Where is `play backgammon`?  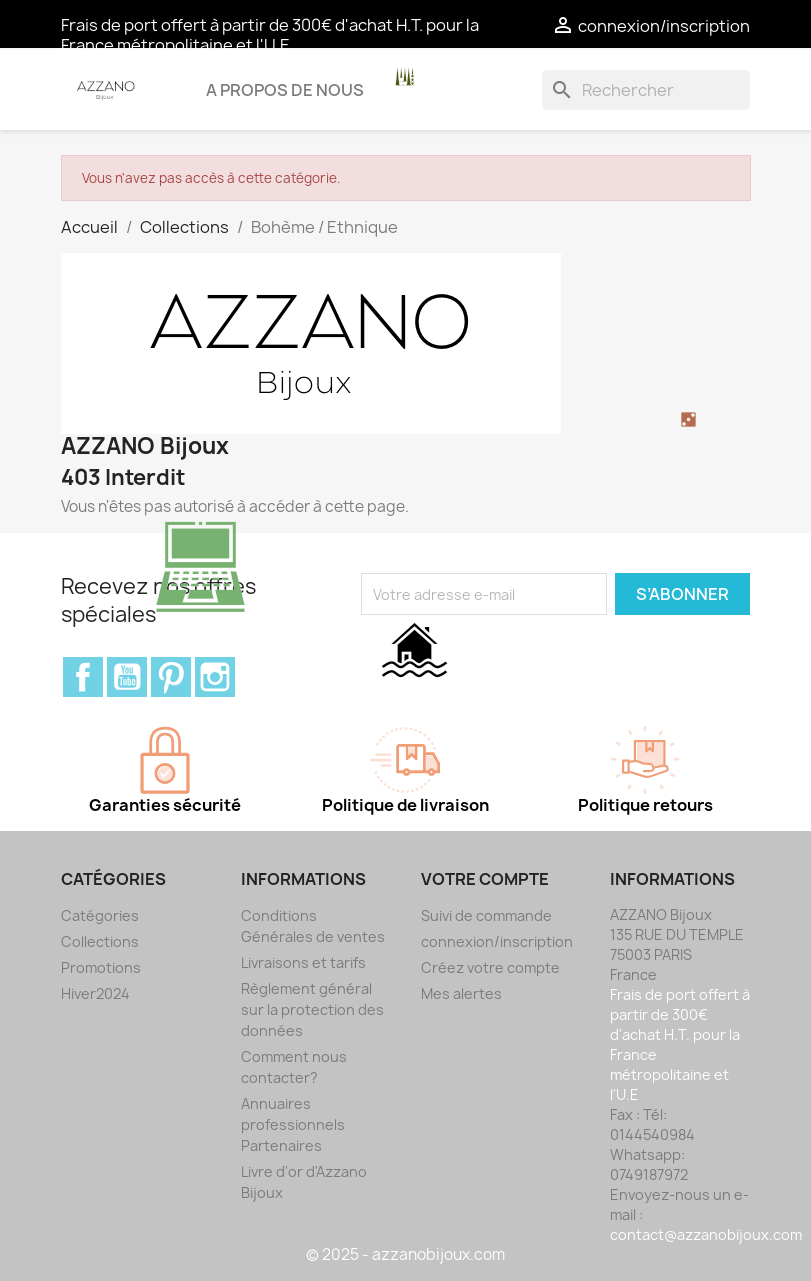 play backgammon is located at coordinates (405, 76).